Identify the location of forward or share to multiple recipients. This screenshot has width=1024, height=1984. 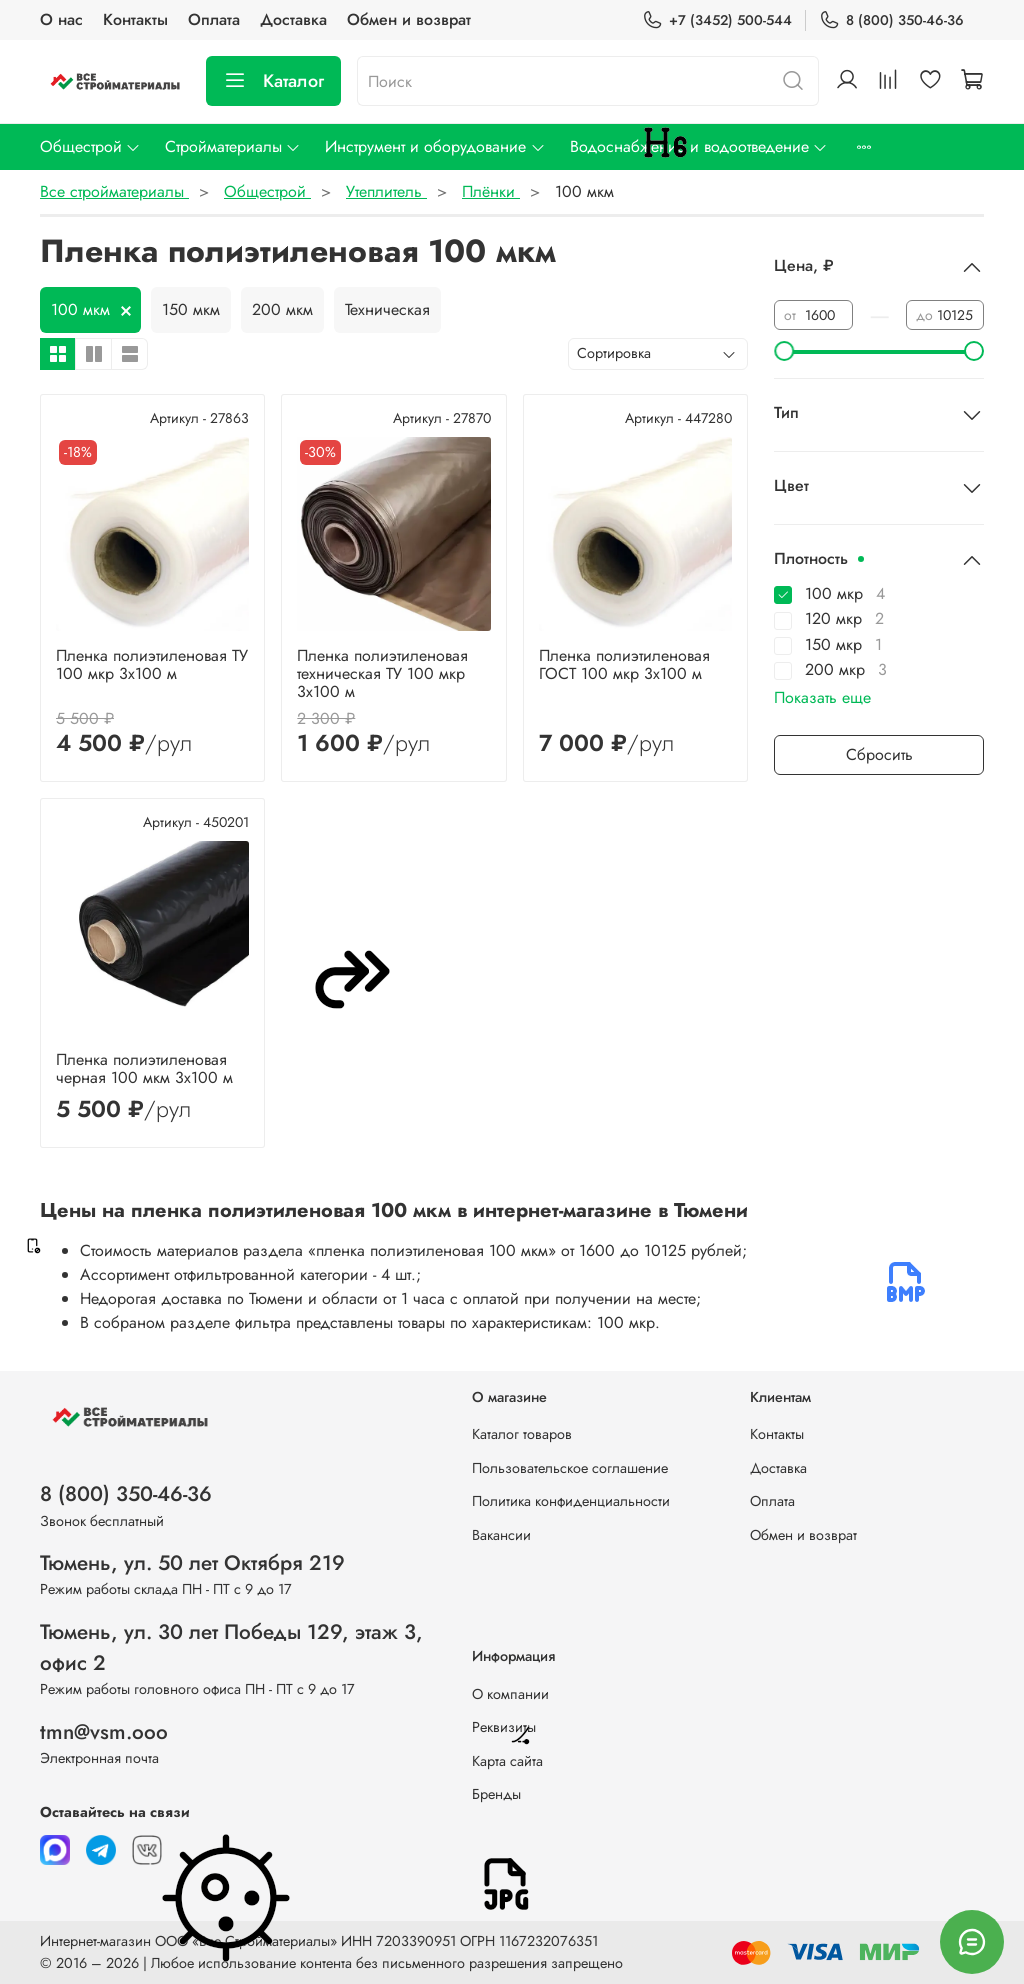
(352, 979).